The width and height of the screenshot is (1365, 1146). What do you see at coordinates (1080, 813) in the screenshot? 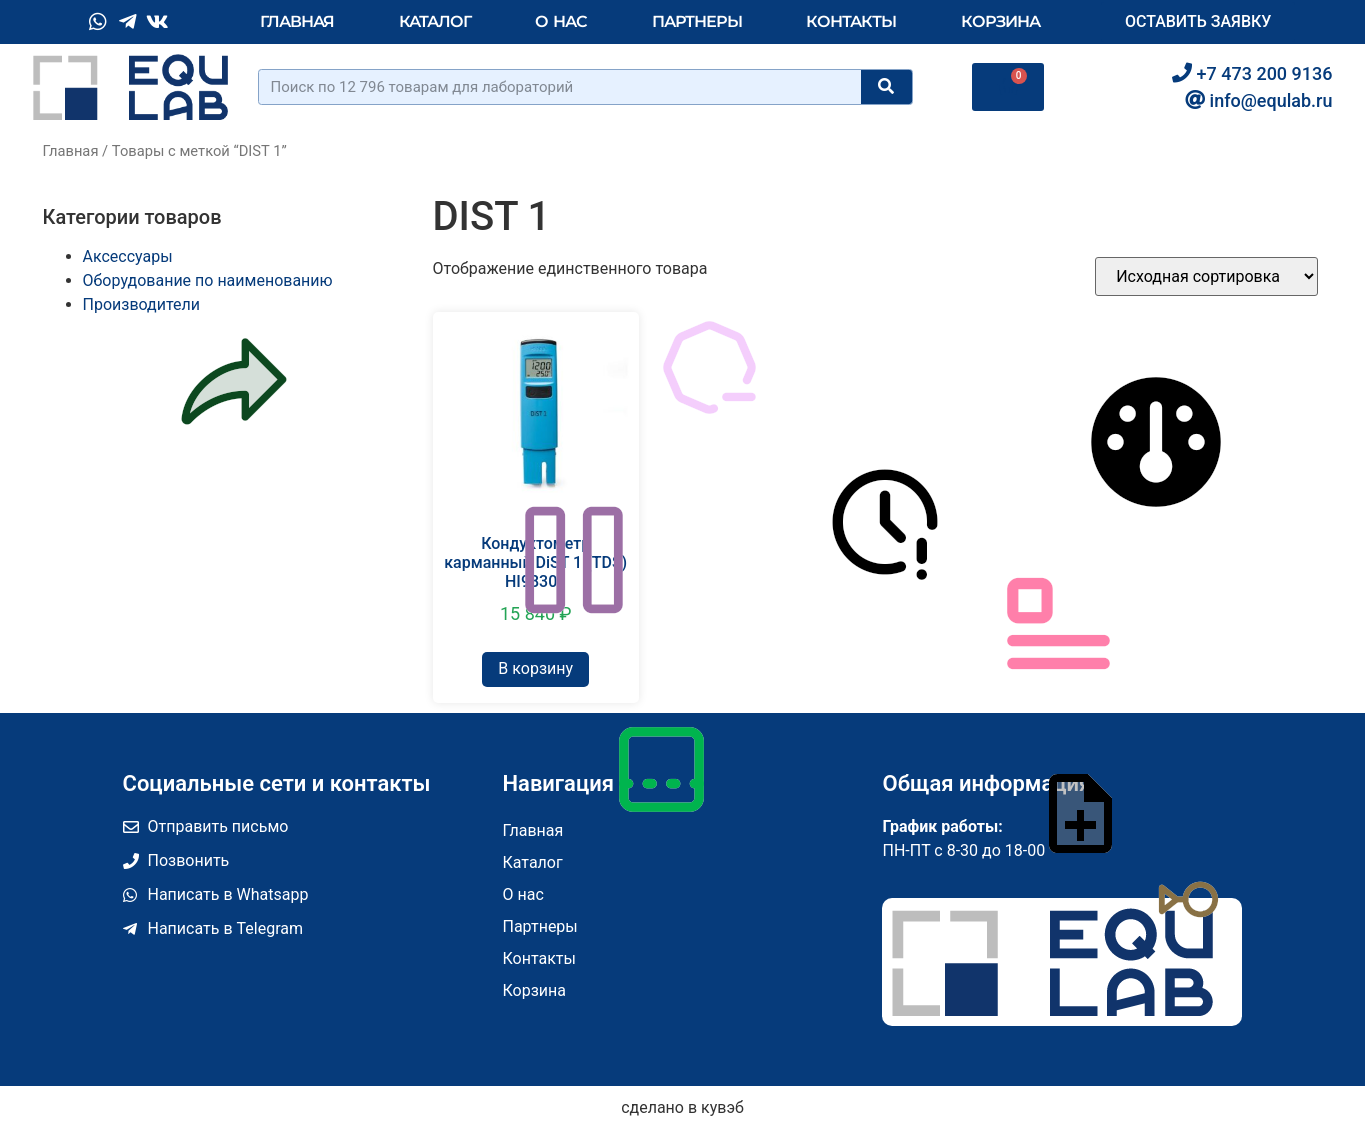
I see `create a new note or document` at bounding box center [1080, 813].